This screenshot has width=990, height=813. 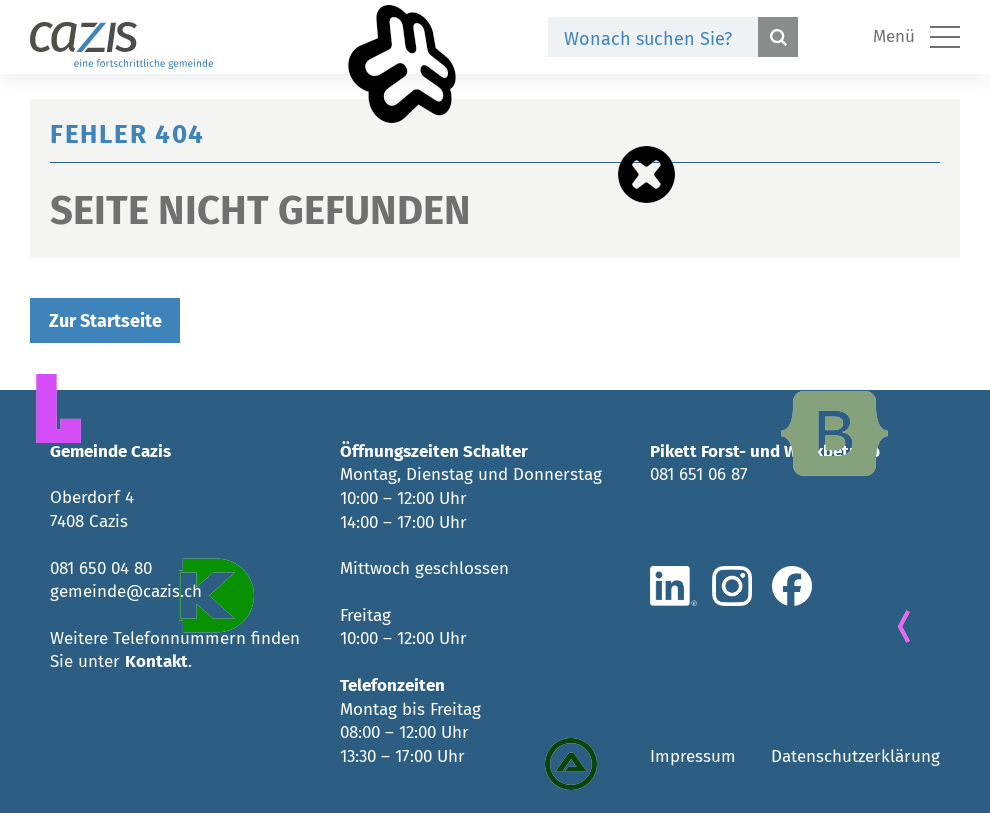 What do you see at coordinates (571, 764) in the screenshot?
I see `autoit scripting language logo` at bounding box center [571, 764].